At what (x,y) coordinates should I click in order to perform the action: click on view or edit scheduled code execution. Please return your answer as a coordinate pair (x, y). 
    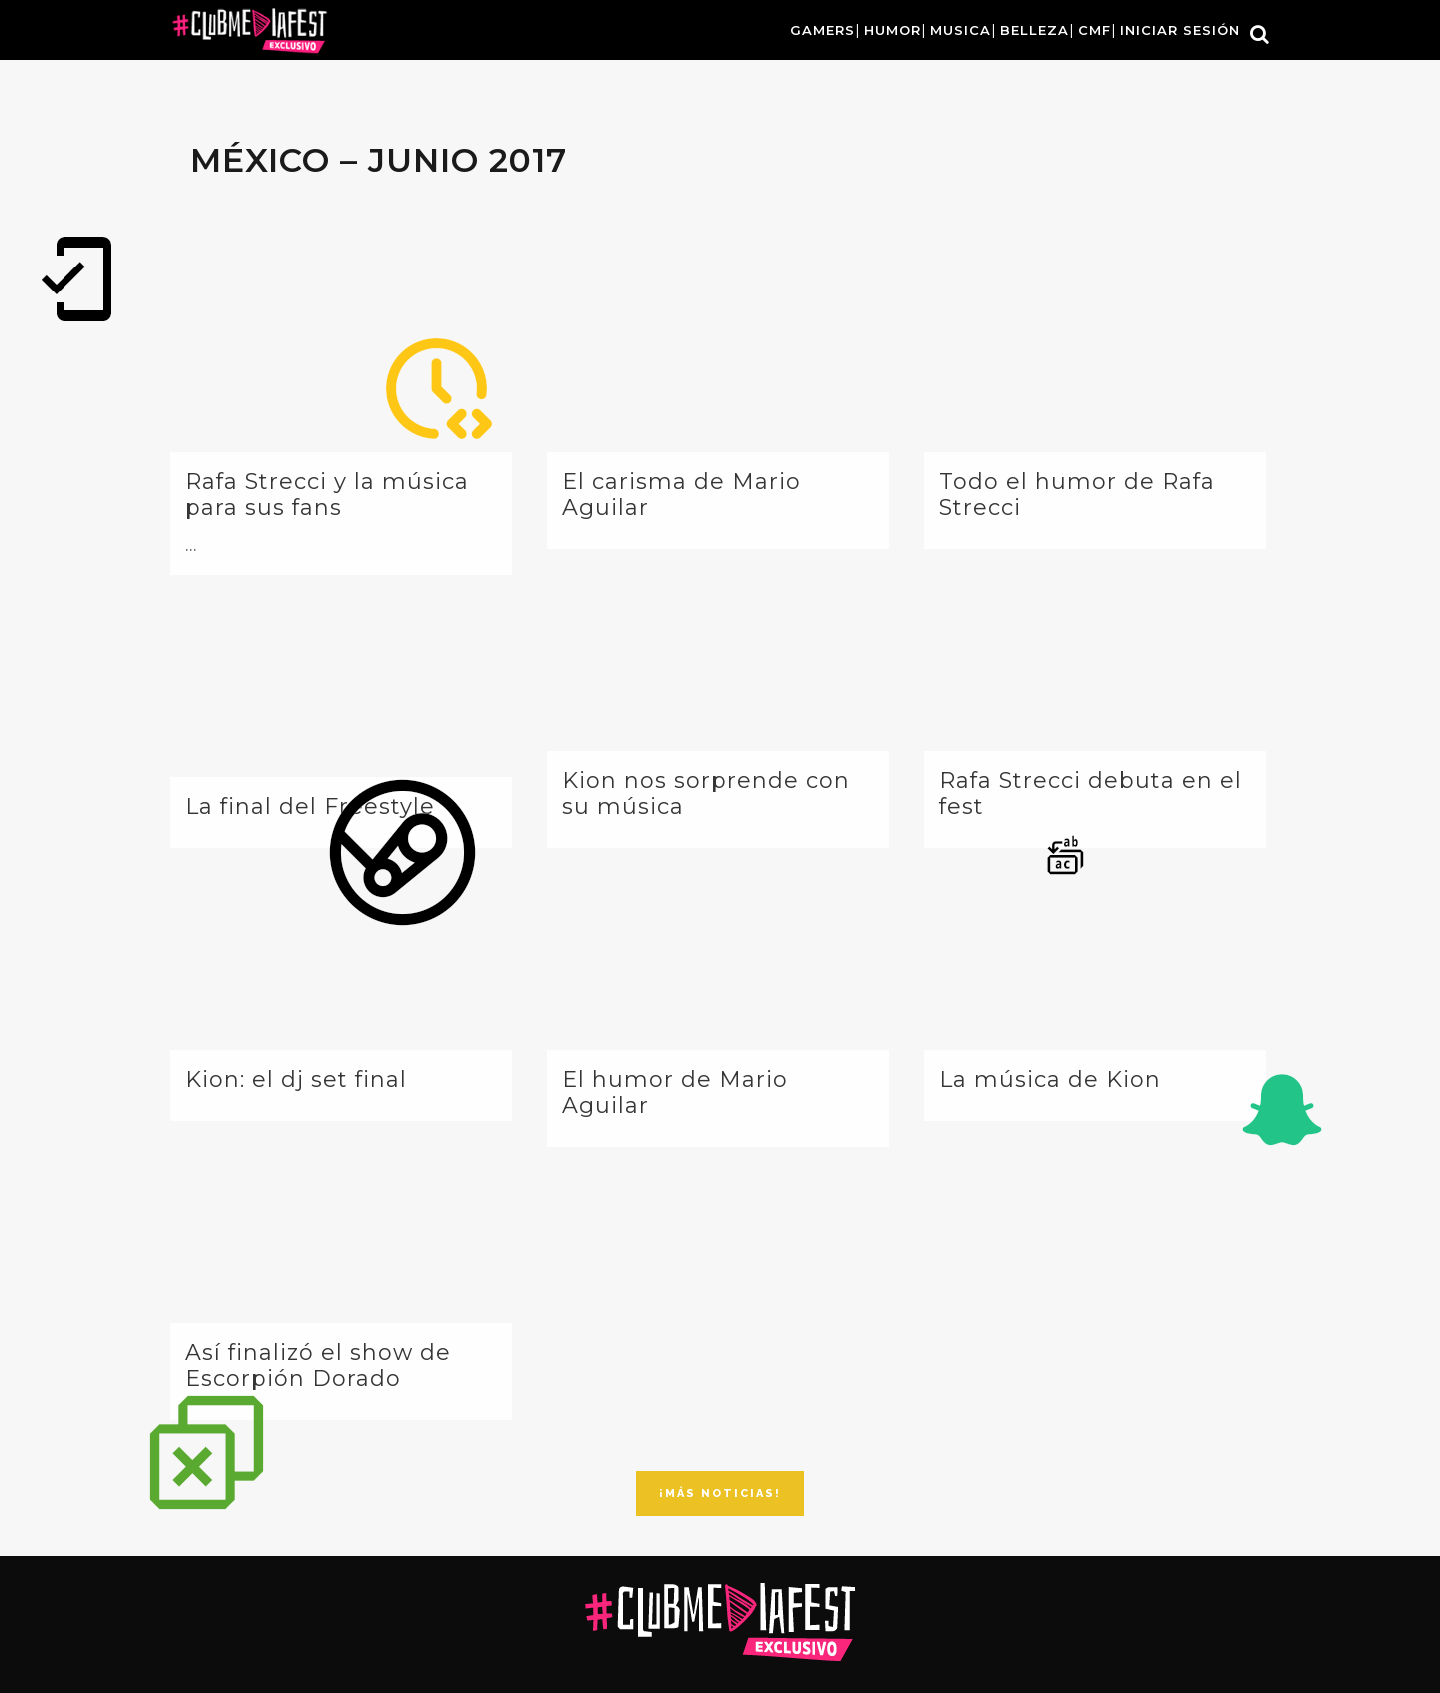
    Looking at the image, I should click on (436, 388).